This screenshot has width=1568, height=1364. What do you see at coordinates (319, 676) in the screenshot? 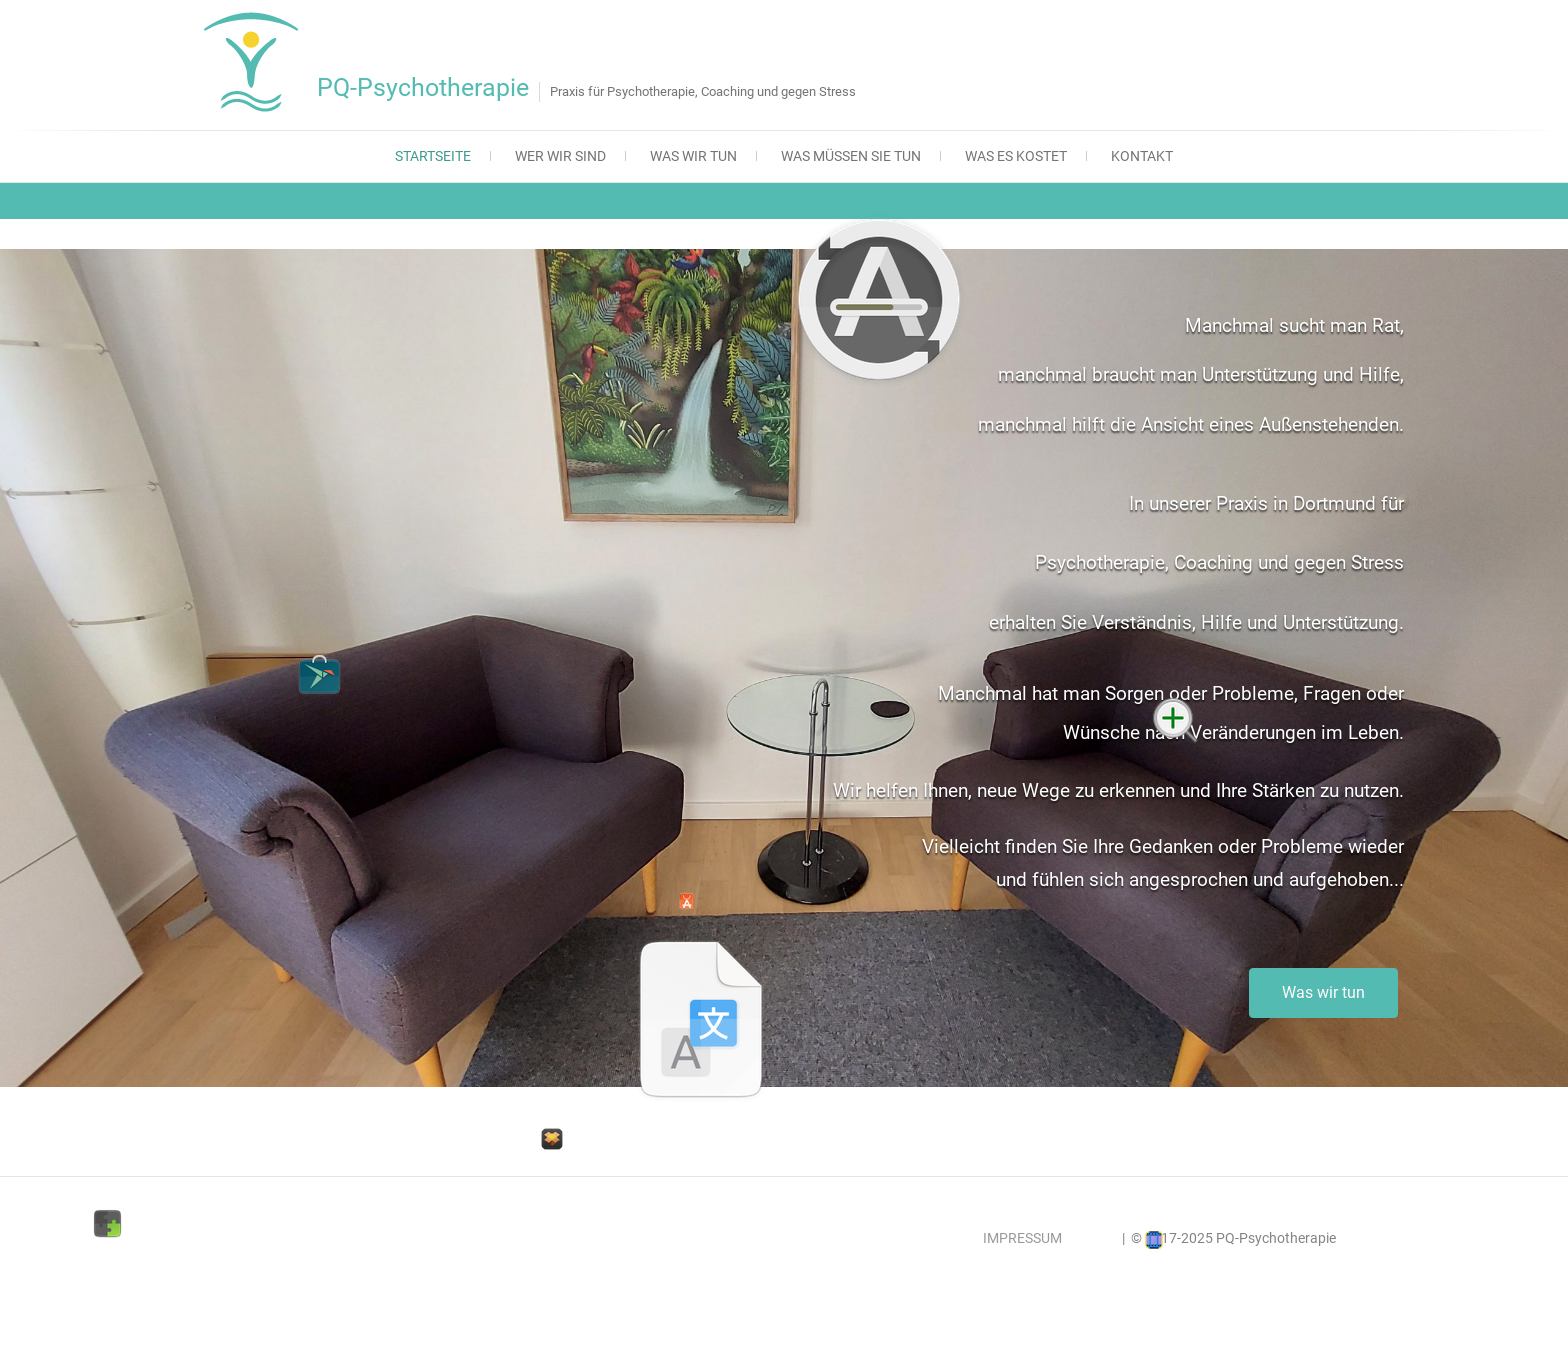
I see `open the snap store to browse and install apps` at bounding box center [319, 676].